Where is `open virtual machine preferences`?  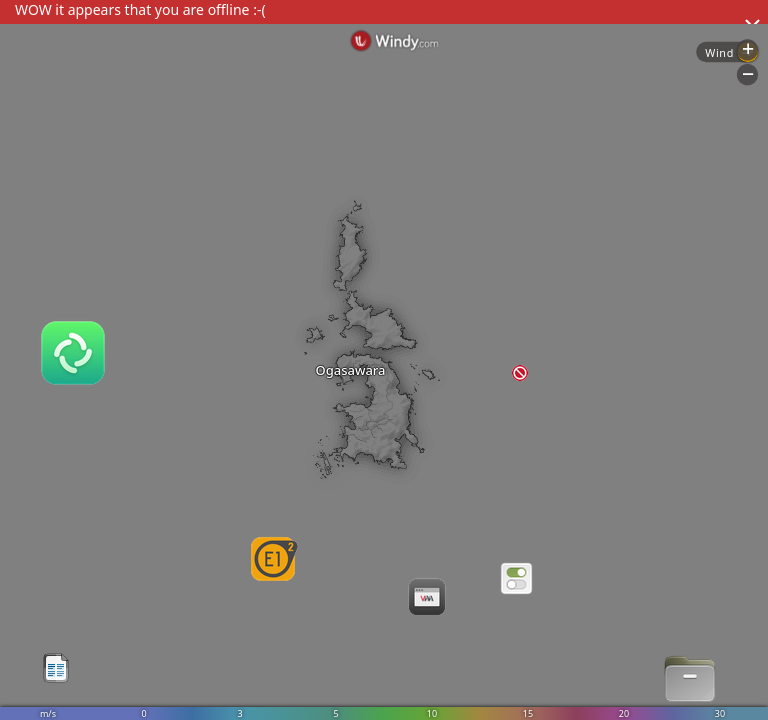 open virtual machine preferences is located at coordinates (427, 597).